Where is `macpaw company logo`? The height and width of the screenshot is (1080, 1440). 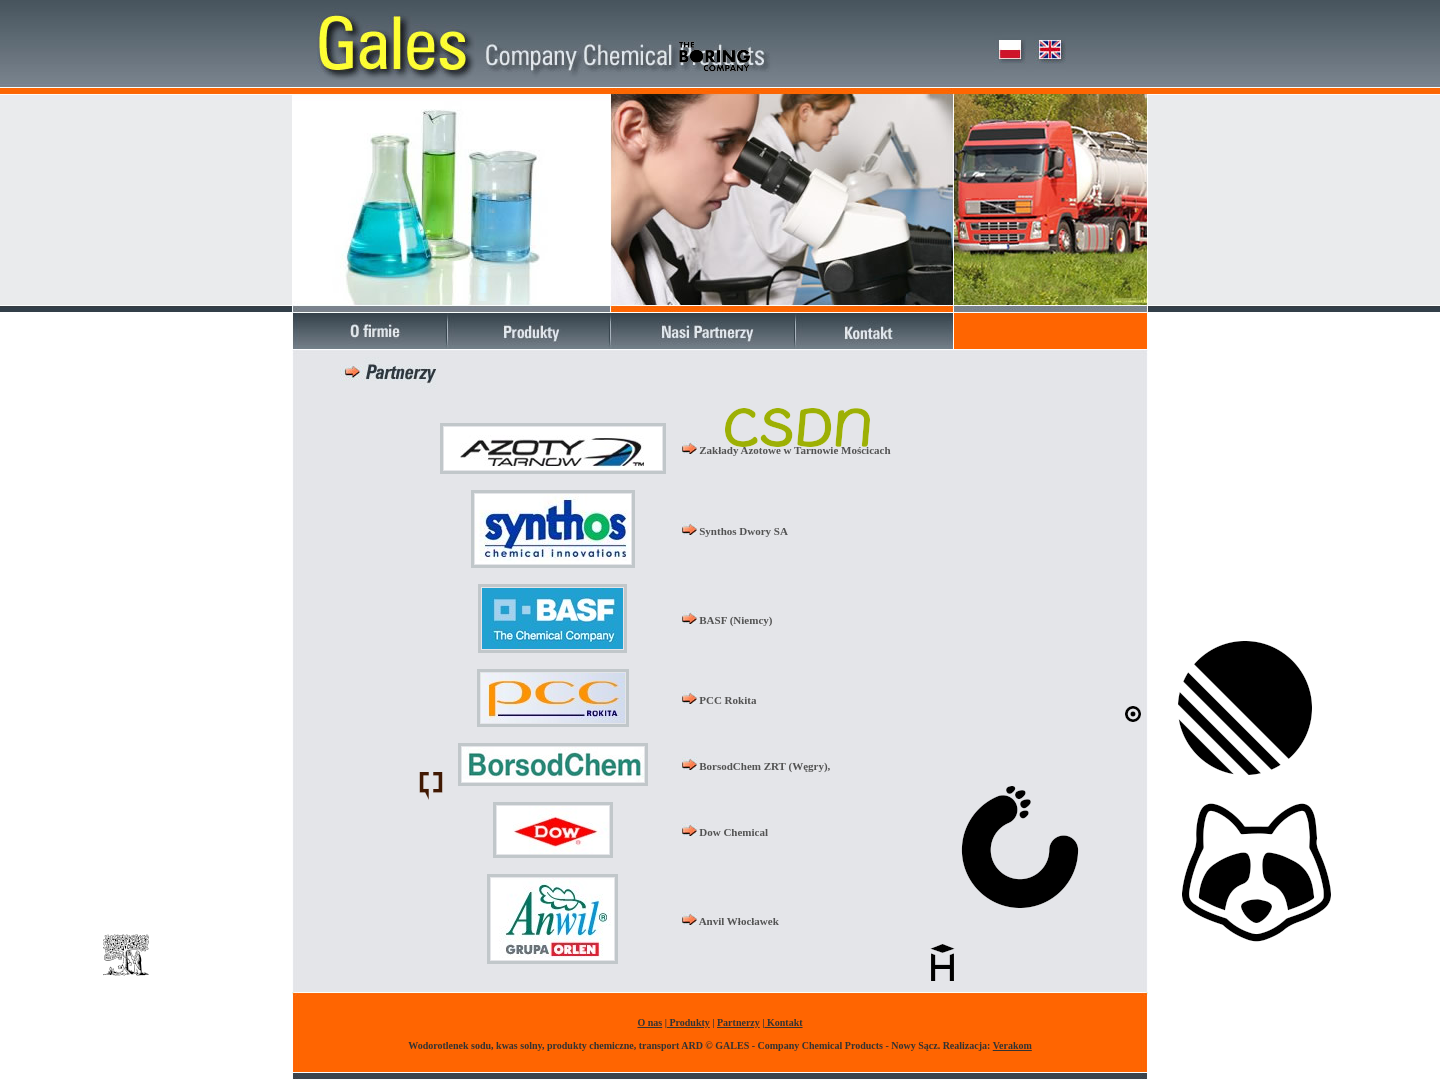
macpaw company logo is located at coordinates (1020, 847).